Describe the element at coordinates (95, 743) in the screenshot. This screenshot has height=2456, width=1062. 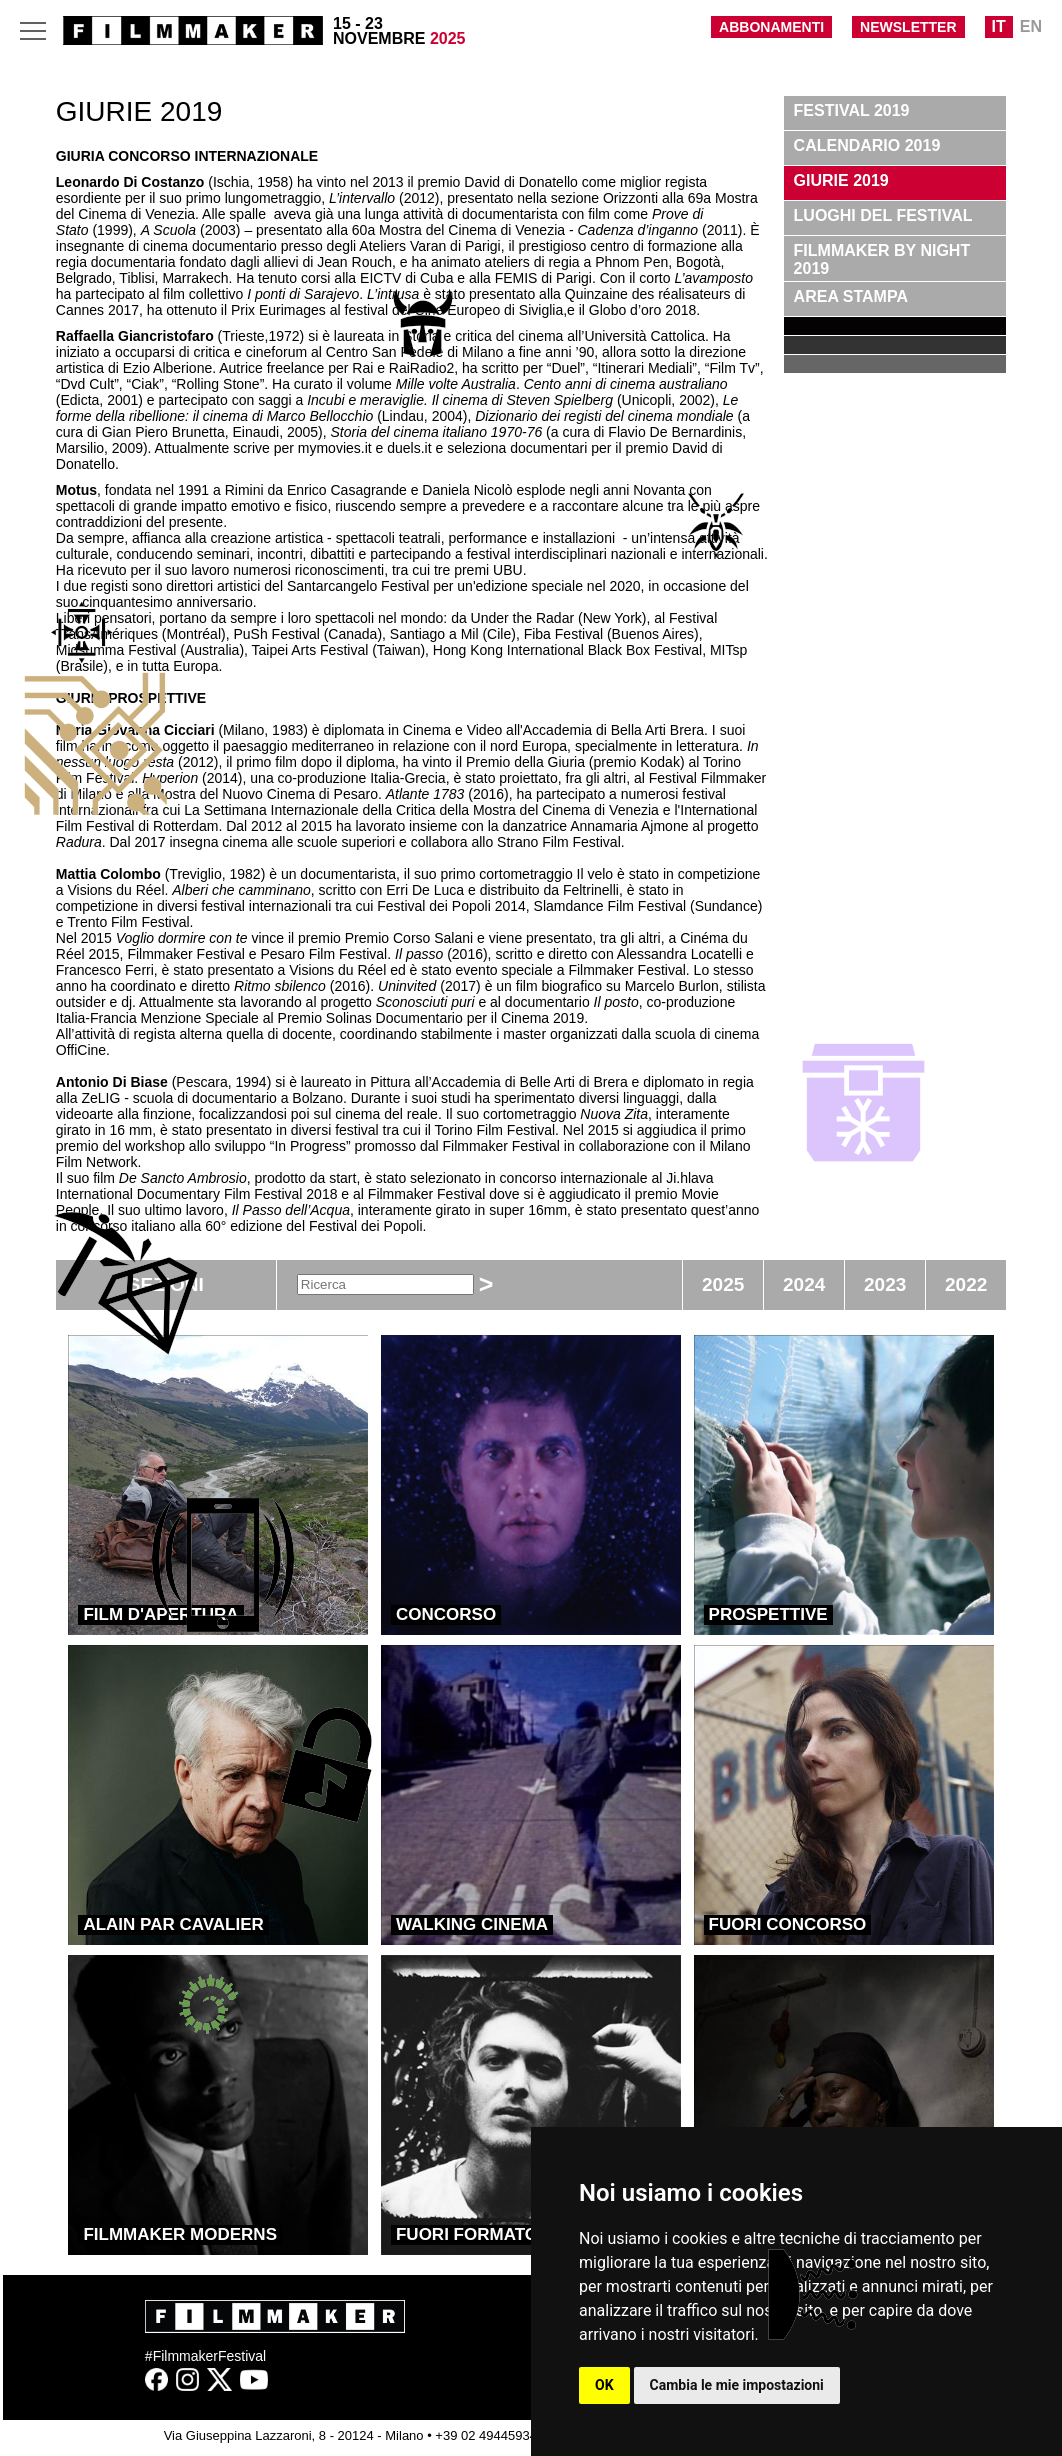
I see `access hardware or system settings` at that location.